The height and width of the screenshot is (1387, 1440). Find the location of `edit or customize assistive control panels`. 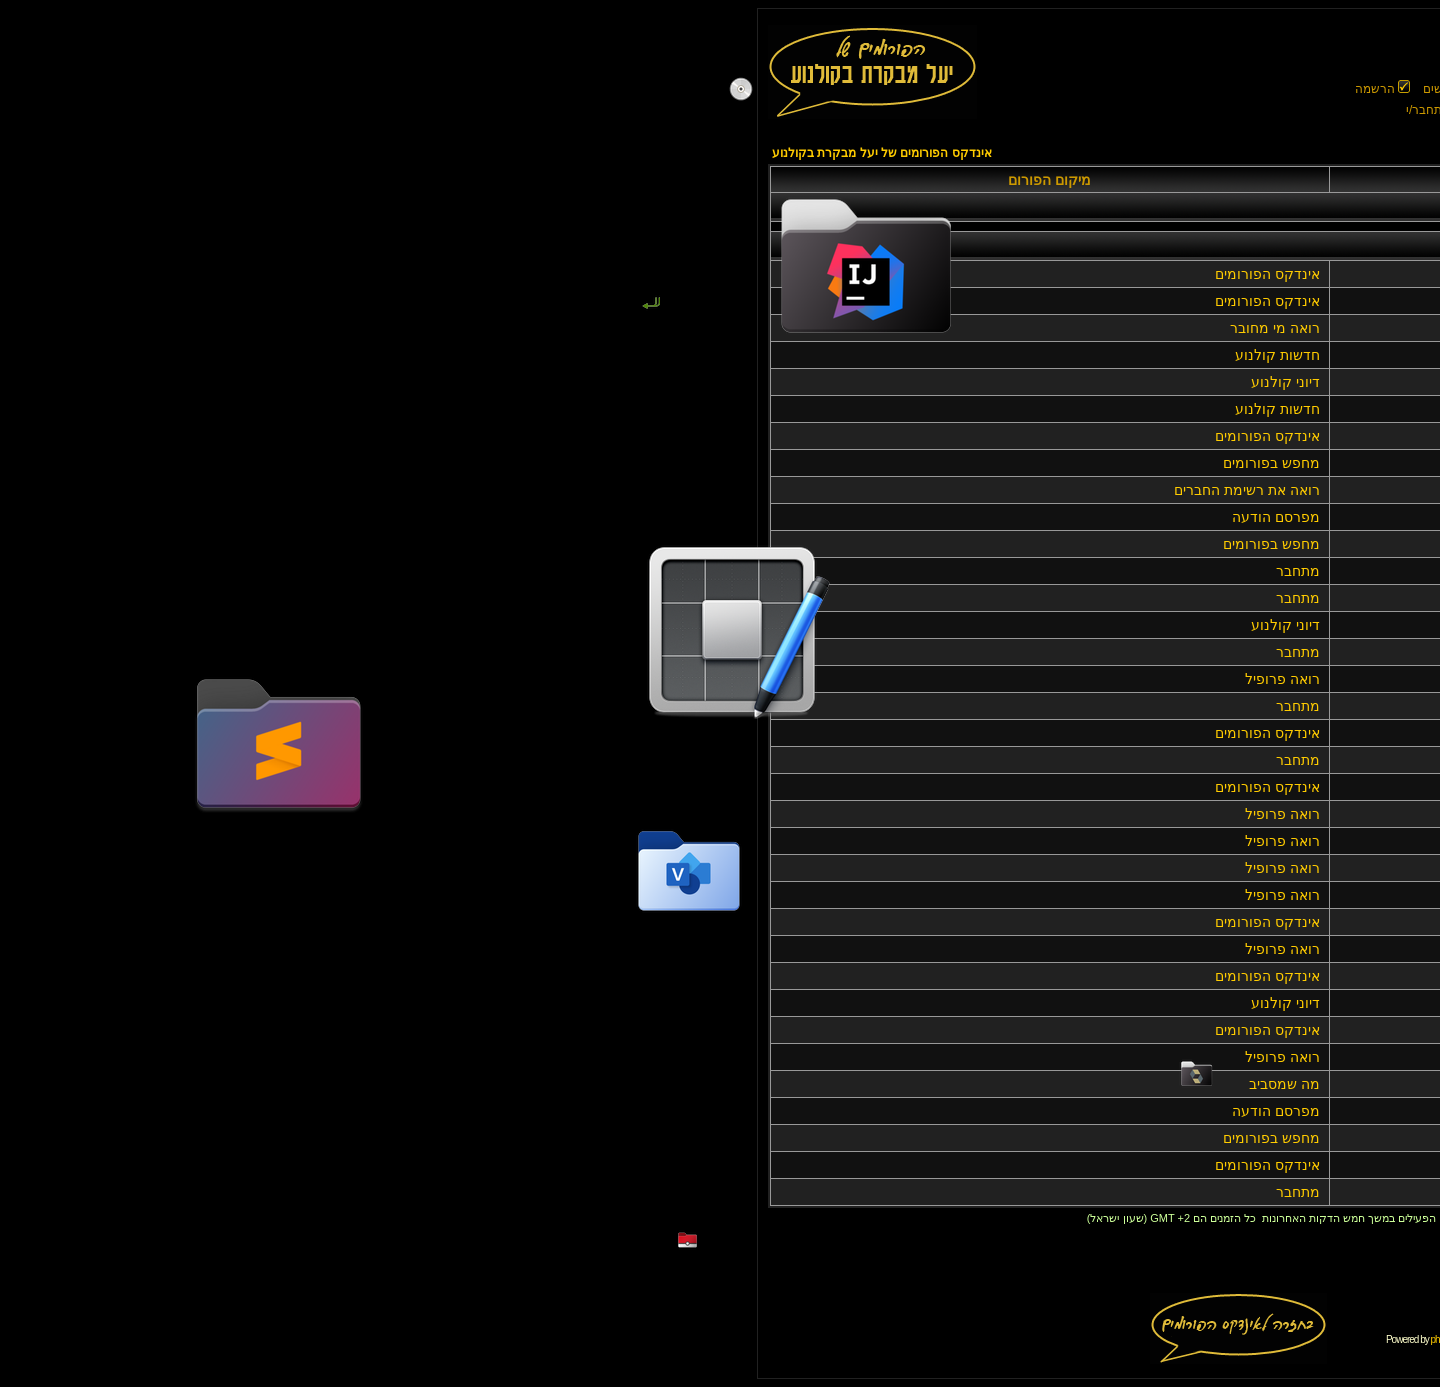

edit or customize assistive control panels is located at coordinates (739, 628).